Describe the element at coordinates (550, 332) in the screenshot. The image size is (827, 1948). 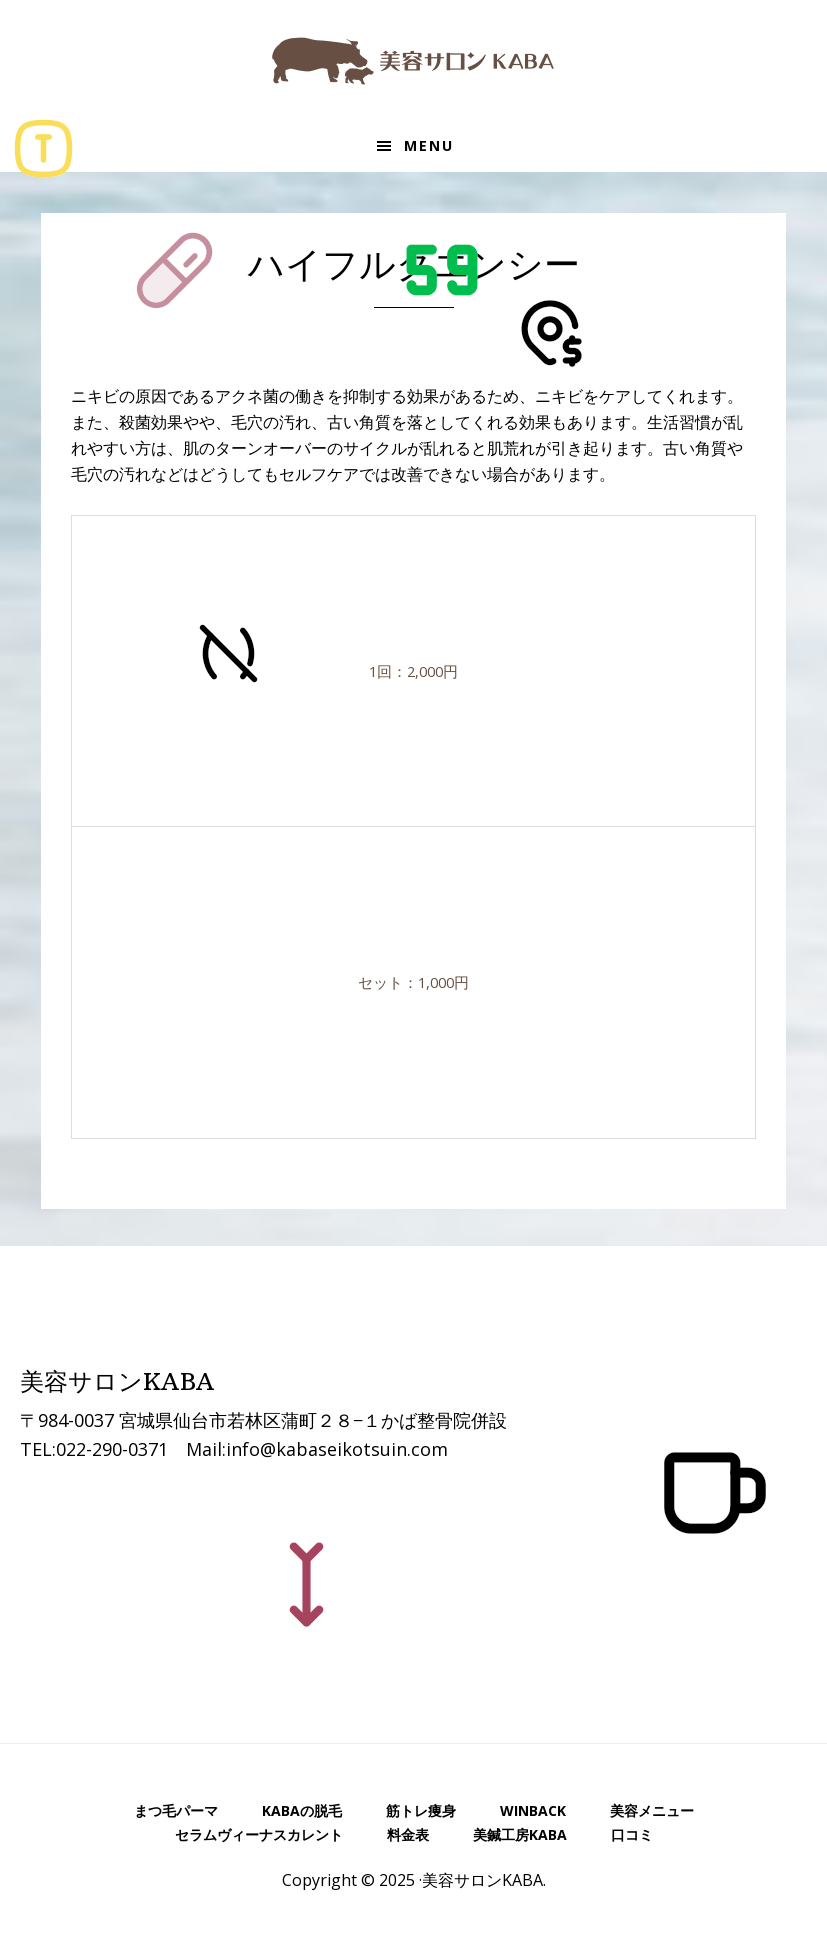
I see `find nearby financial services or ATMs` at that location.